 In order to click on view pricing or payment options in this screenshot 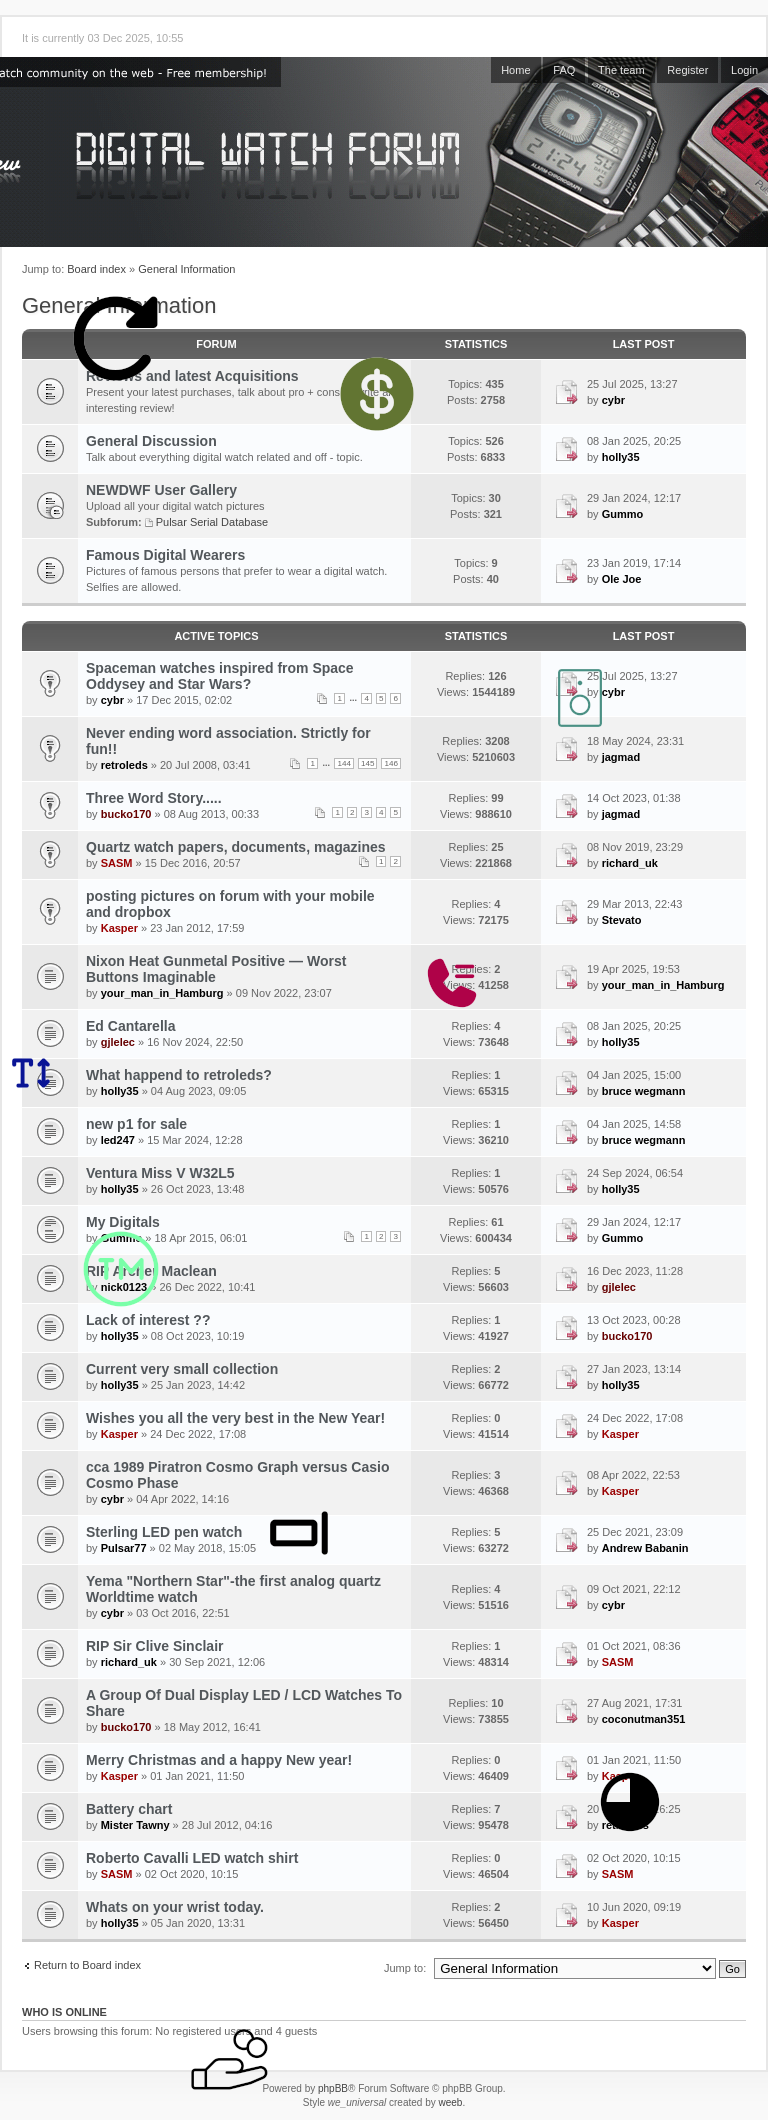, I will do `click(377, 394)`.